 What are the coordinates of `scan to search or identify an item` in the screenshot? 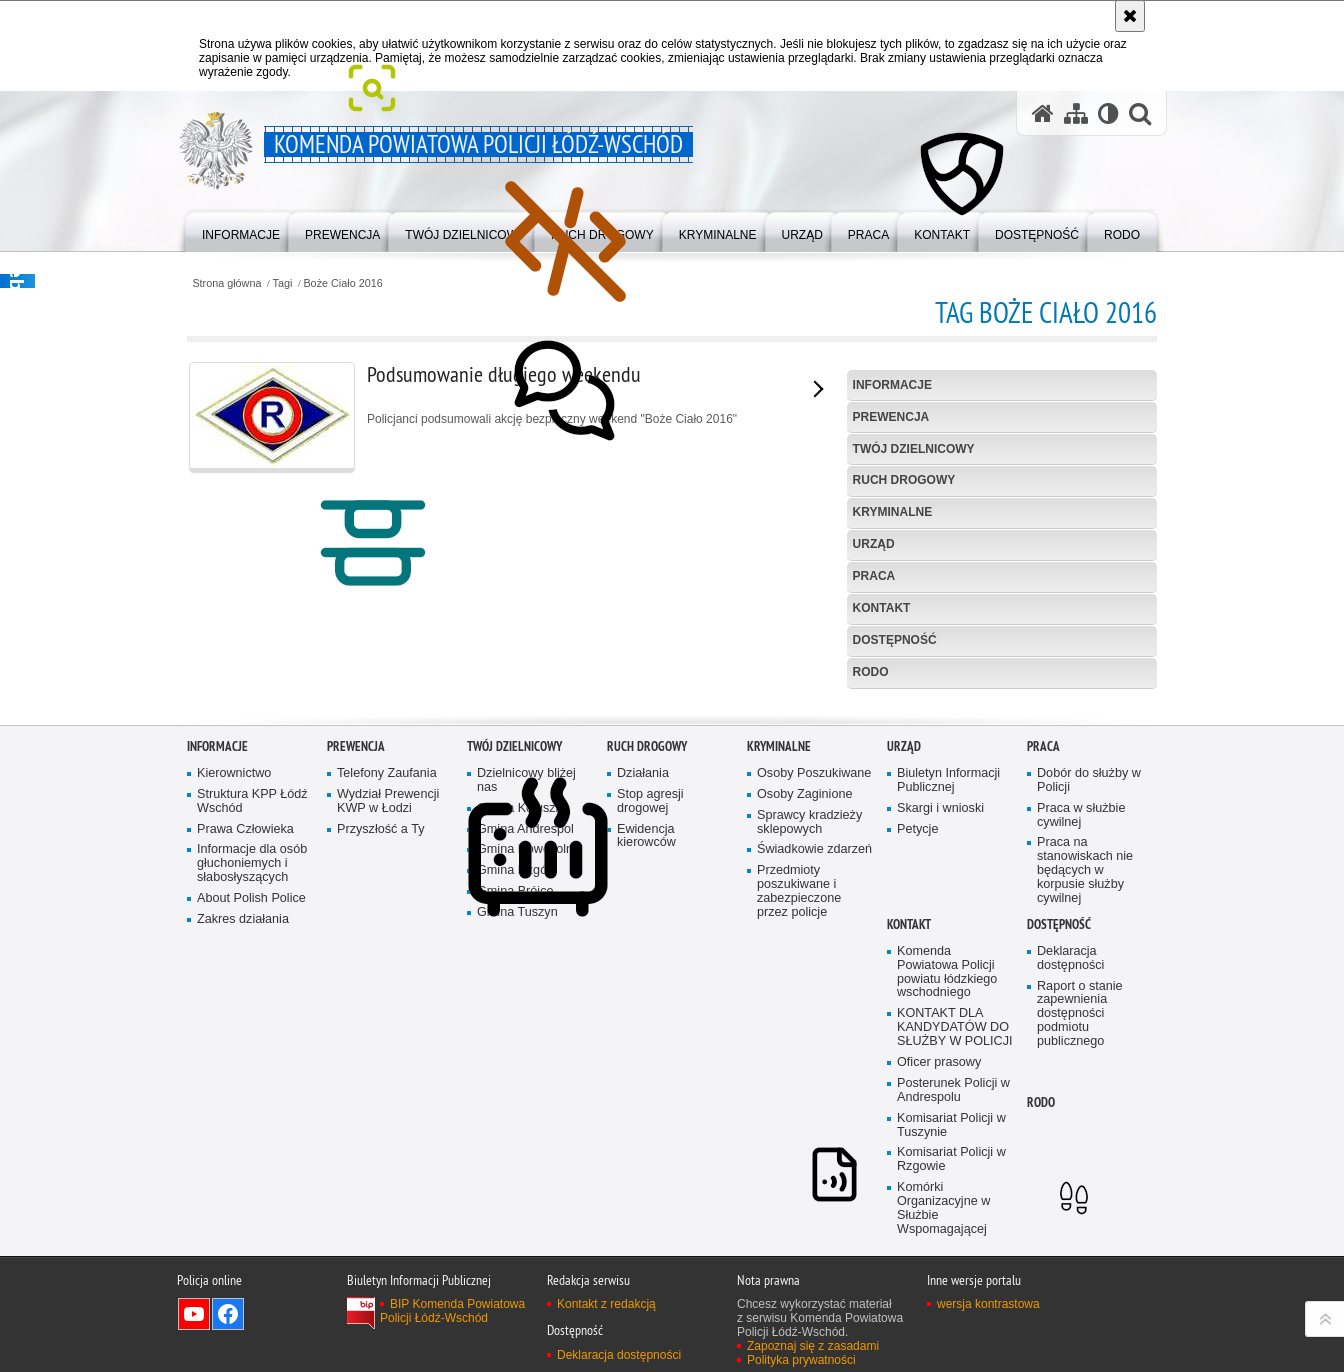 It's located at (372, 88).